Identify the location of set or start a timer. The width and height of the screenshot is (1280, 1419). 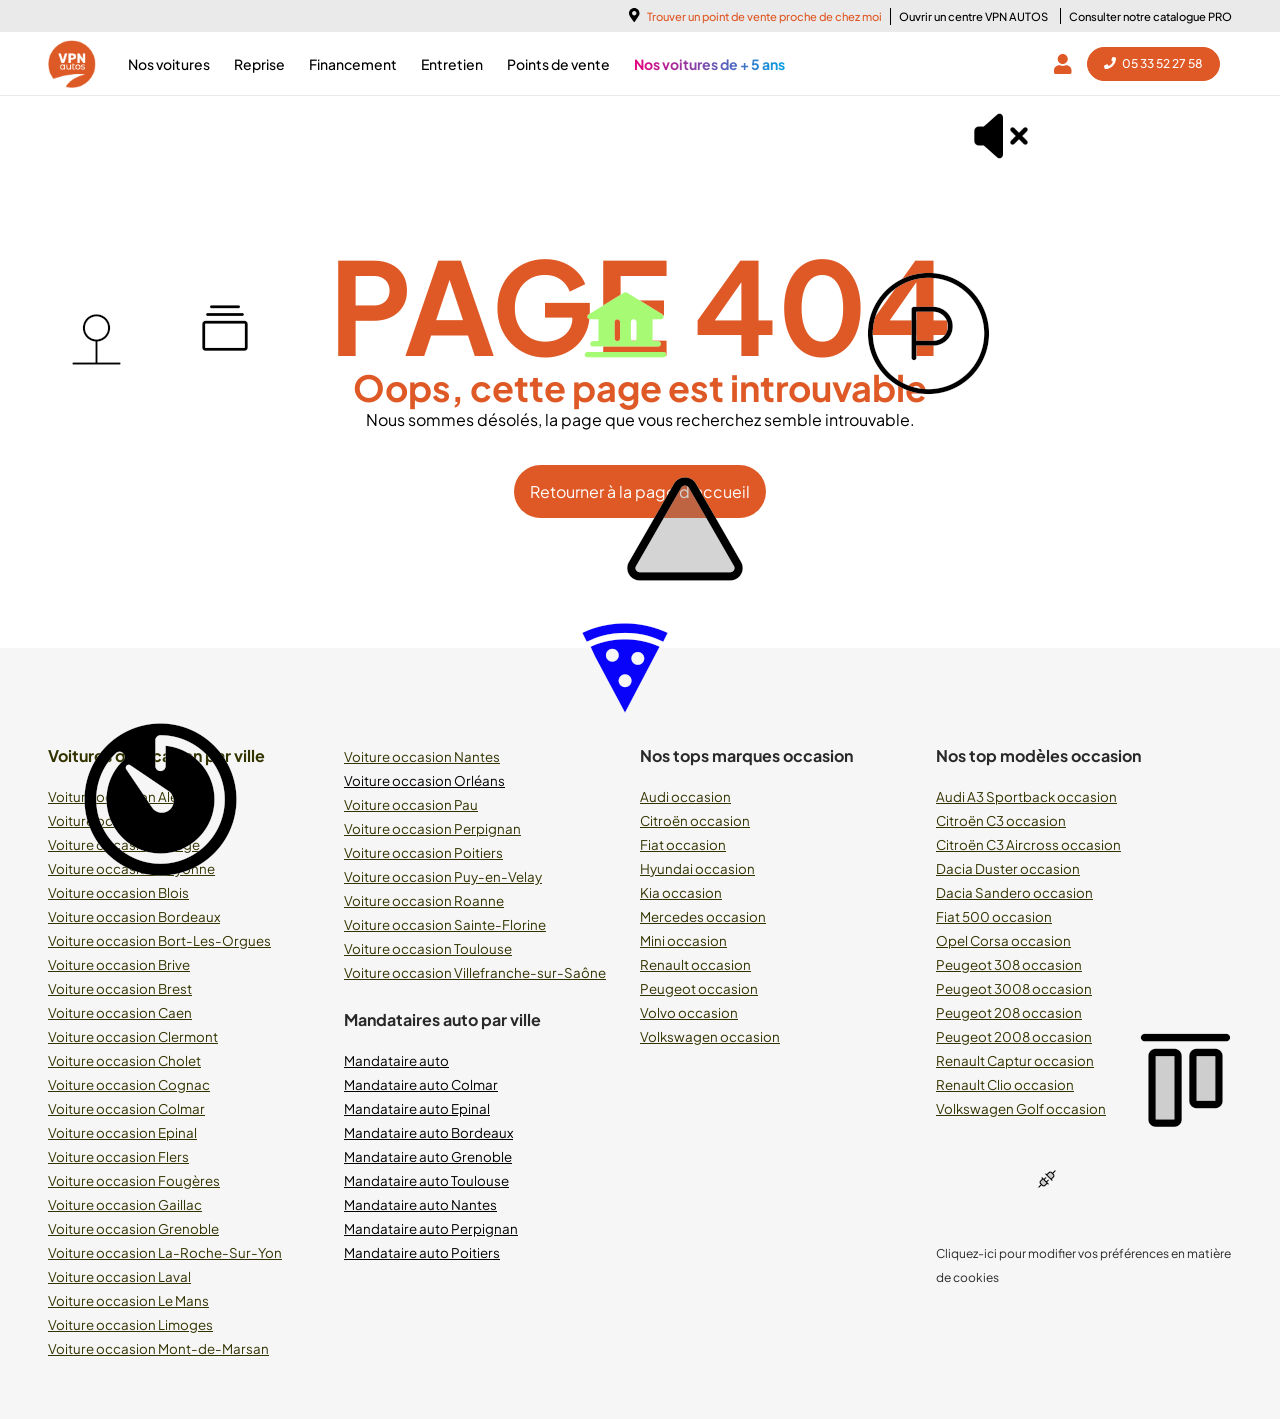
(160, 799).